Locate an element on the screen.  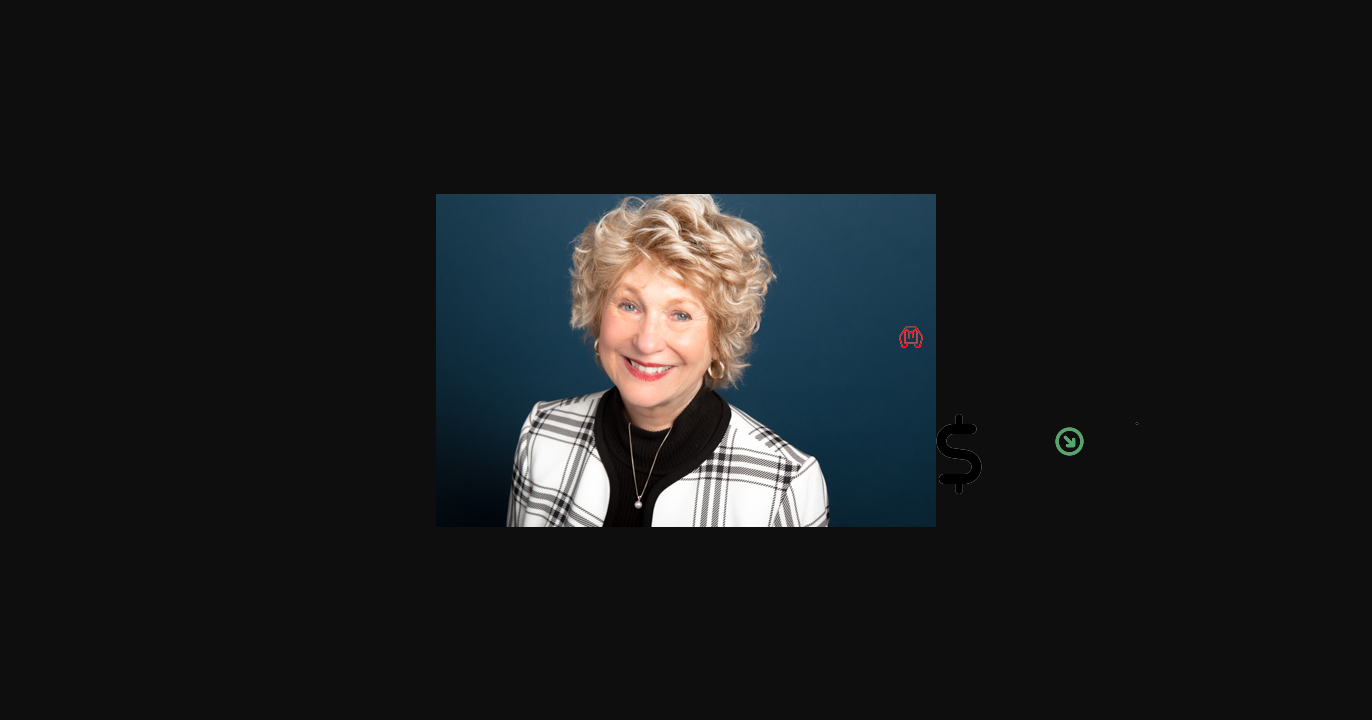
view pricing or payment options is located at coordinates (959, 454).